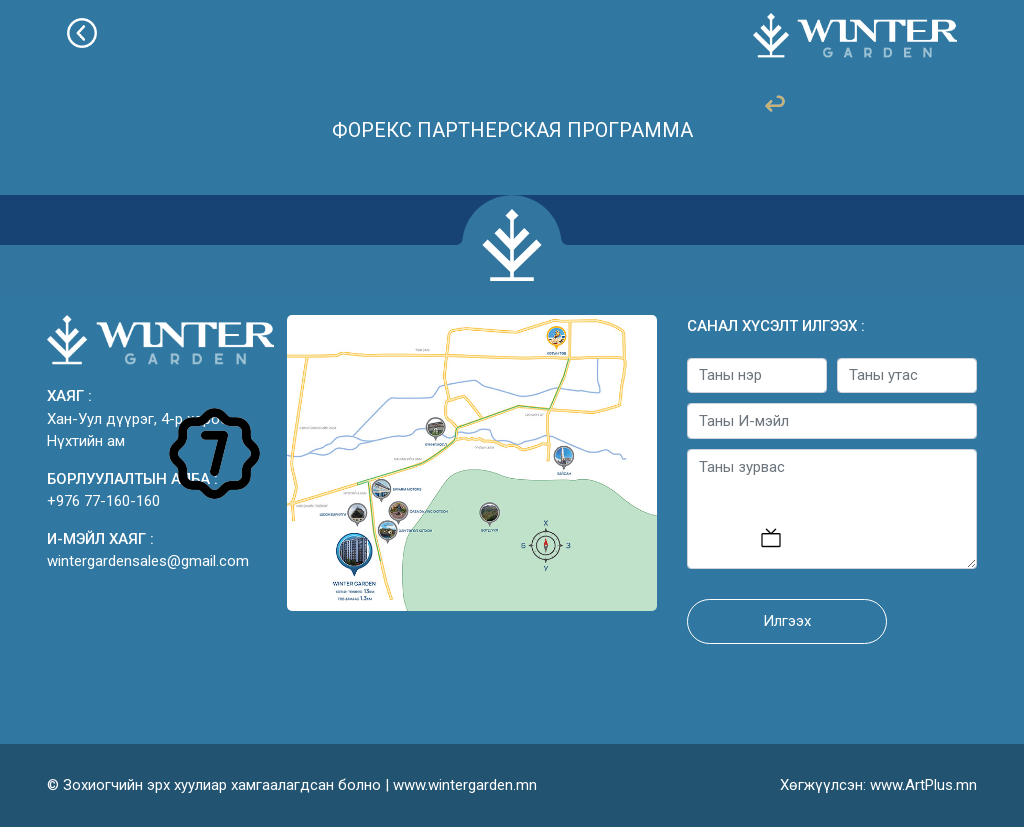 The width and height of the screenshot is (1024, 827). I want to click on access TV or video streaming features, so click(771, 539).